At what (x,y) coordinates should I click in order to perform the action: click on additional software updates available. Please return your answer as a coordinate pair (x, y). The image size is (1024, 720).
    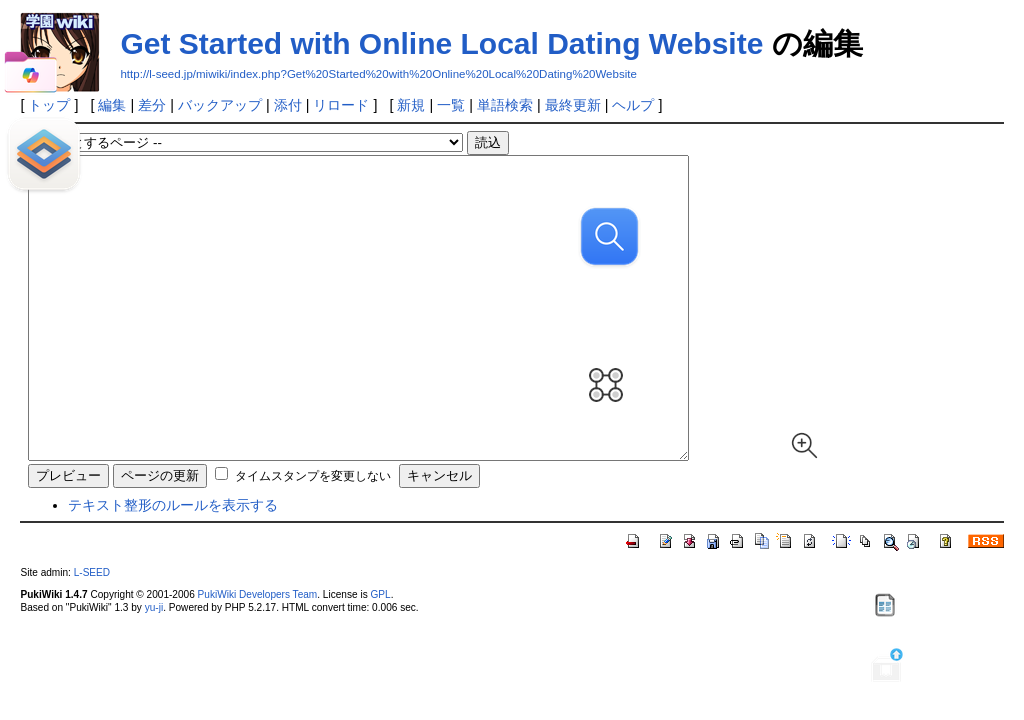
    Looking at the image, I should click on (886, 665).